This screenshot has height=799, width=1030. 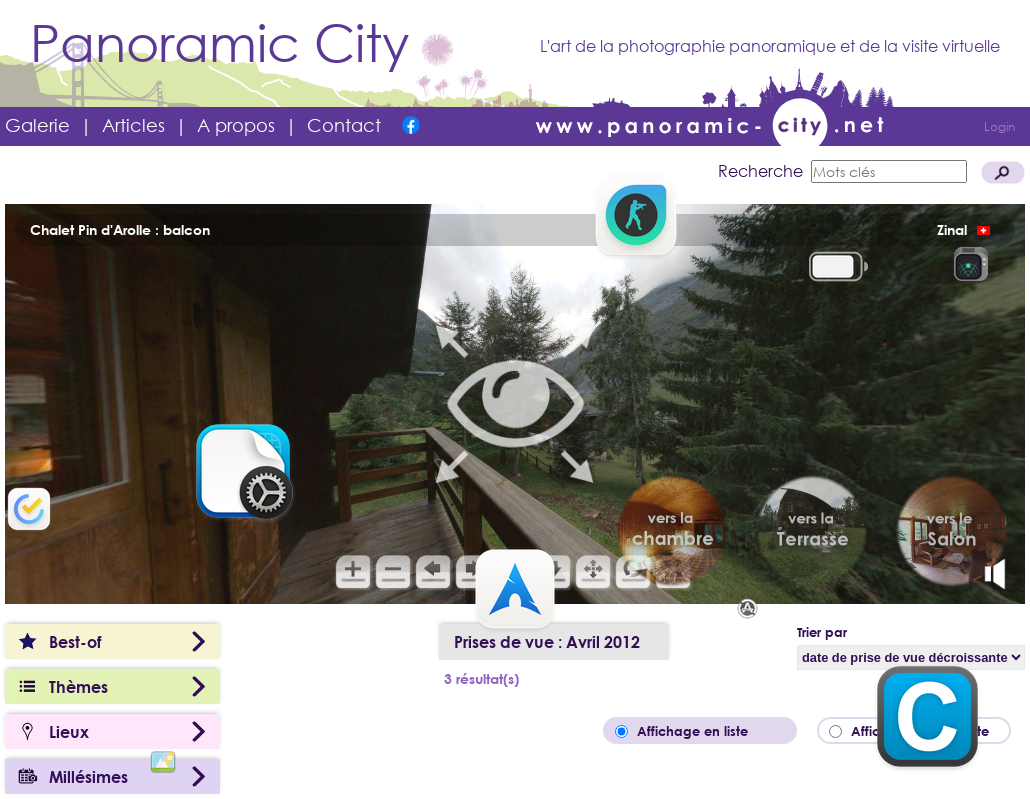 What do you see at coordinates (927, 716) in the screenshot?
I see `launch the cemu wii u emulator` at bounding box center [927, 716].